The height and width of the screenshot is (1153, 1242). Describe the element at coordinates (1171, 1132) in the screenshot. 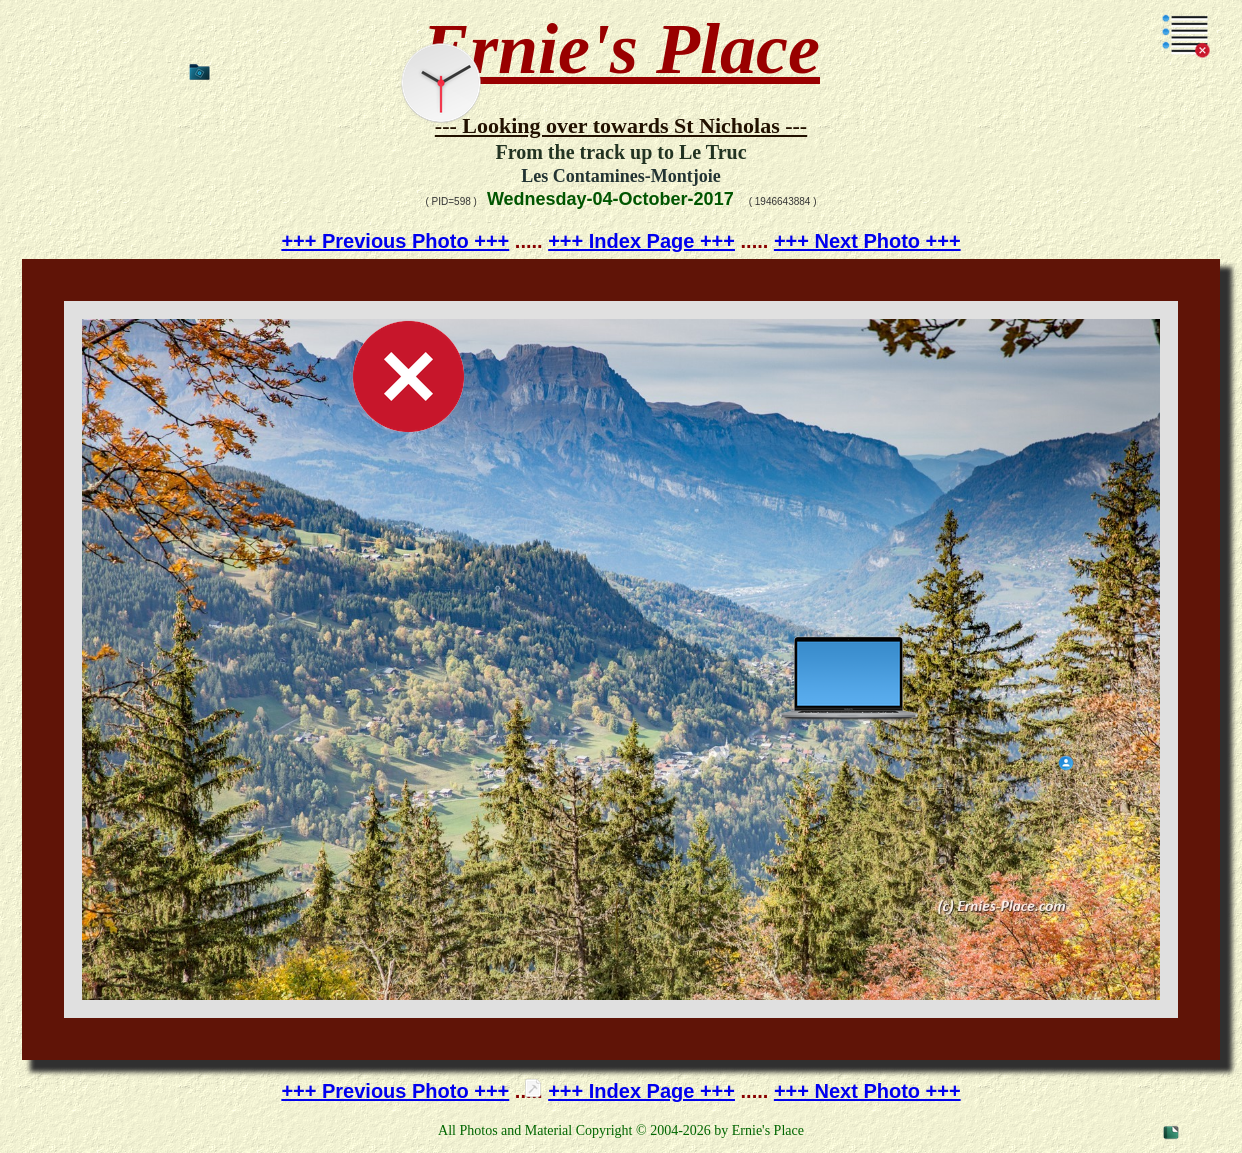

I see `change desktop wallpaper settings` at that location.